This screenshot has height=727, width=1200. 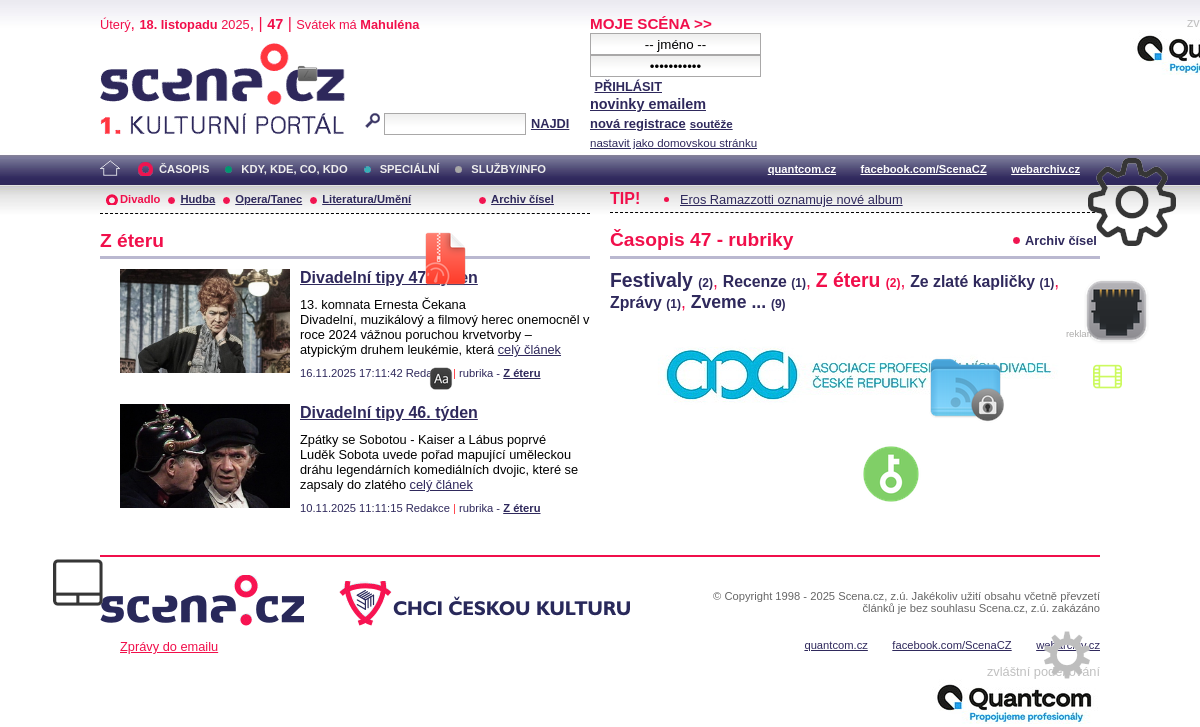 I want to click on indicates an unlocked or decrypted file/folder, so click(x=891, y=474).